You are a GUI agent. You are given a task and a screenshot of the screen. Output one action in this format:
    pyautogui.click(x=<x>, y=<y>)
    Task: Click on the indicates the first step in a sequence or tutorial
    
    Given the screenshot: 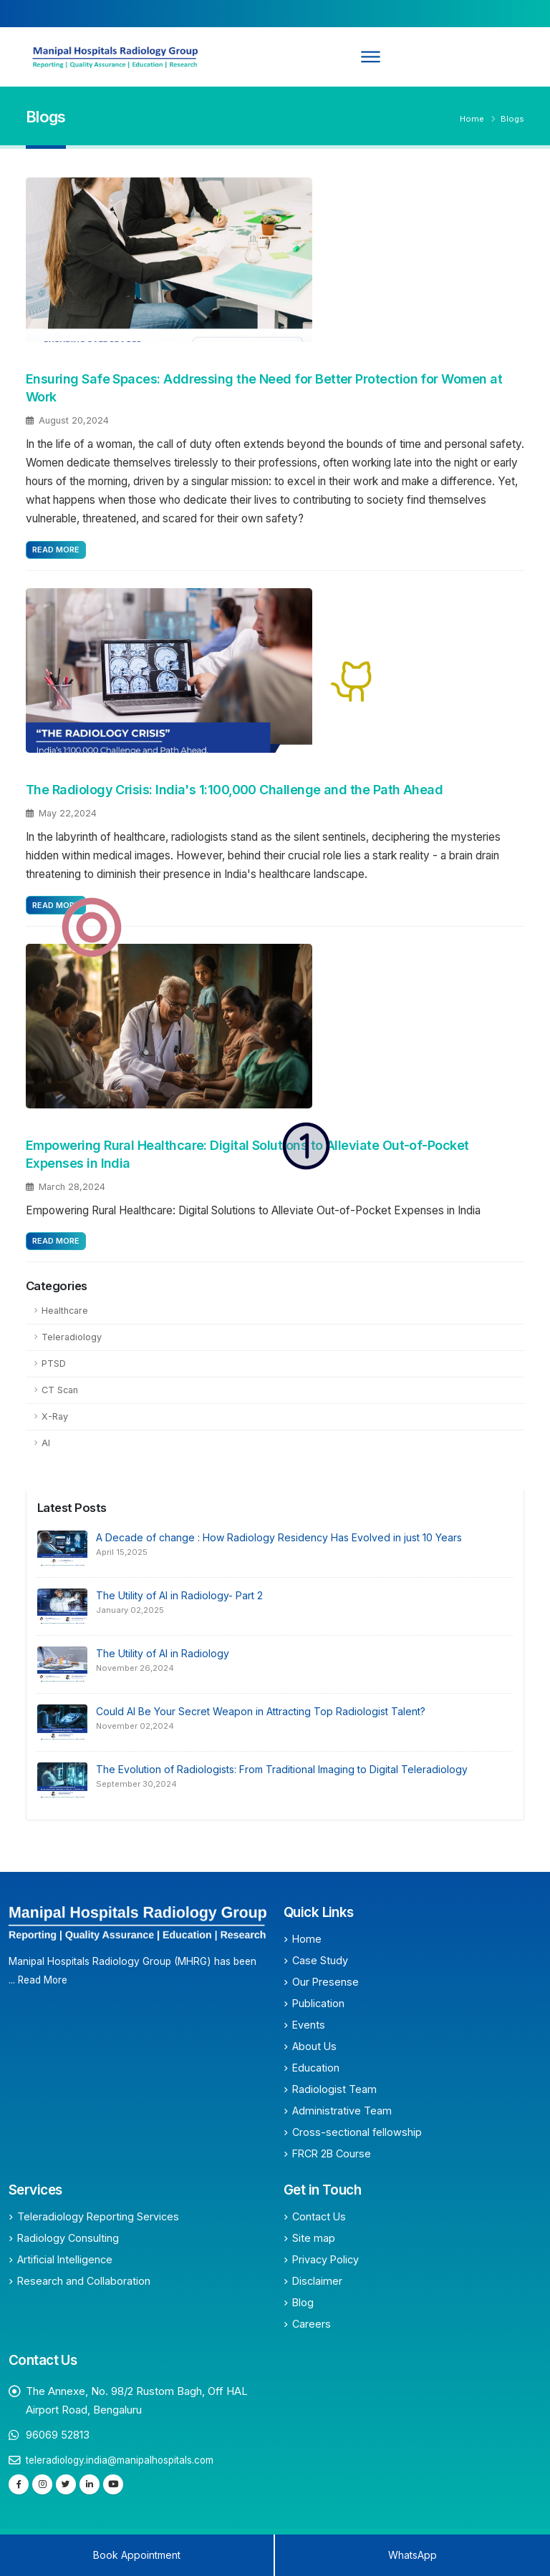 What is the action you would take?
    pyautogui.click(x=306, y=1146)
    